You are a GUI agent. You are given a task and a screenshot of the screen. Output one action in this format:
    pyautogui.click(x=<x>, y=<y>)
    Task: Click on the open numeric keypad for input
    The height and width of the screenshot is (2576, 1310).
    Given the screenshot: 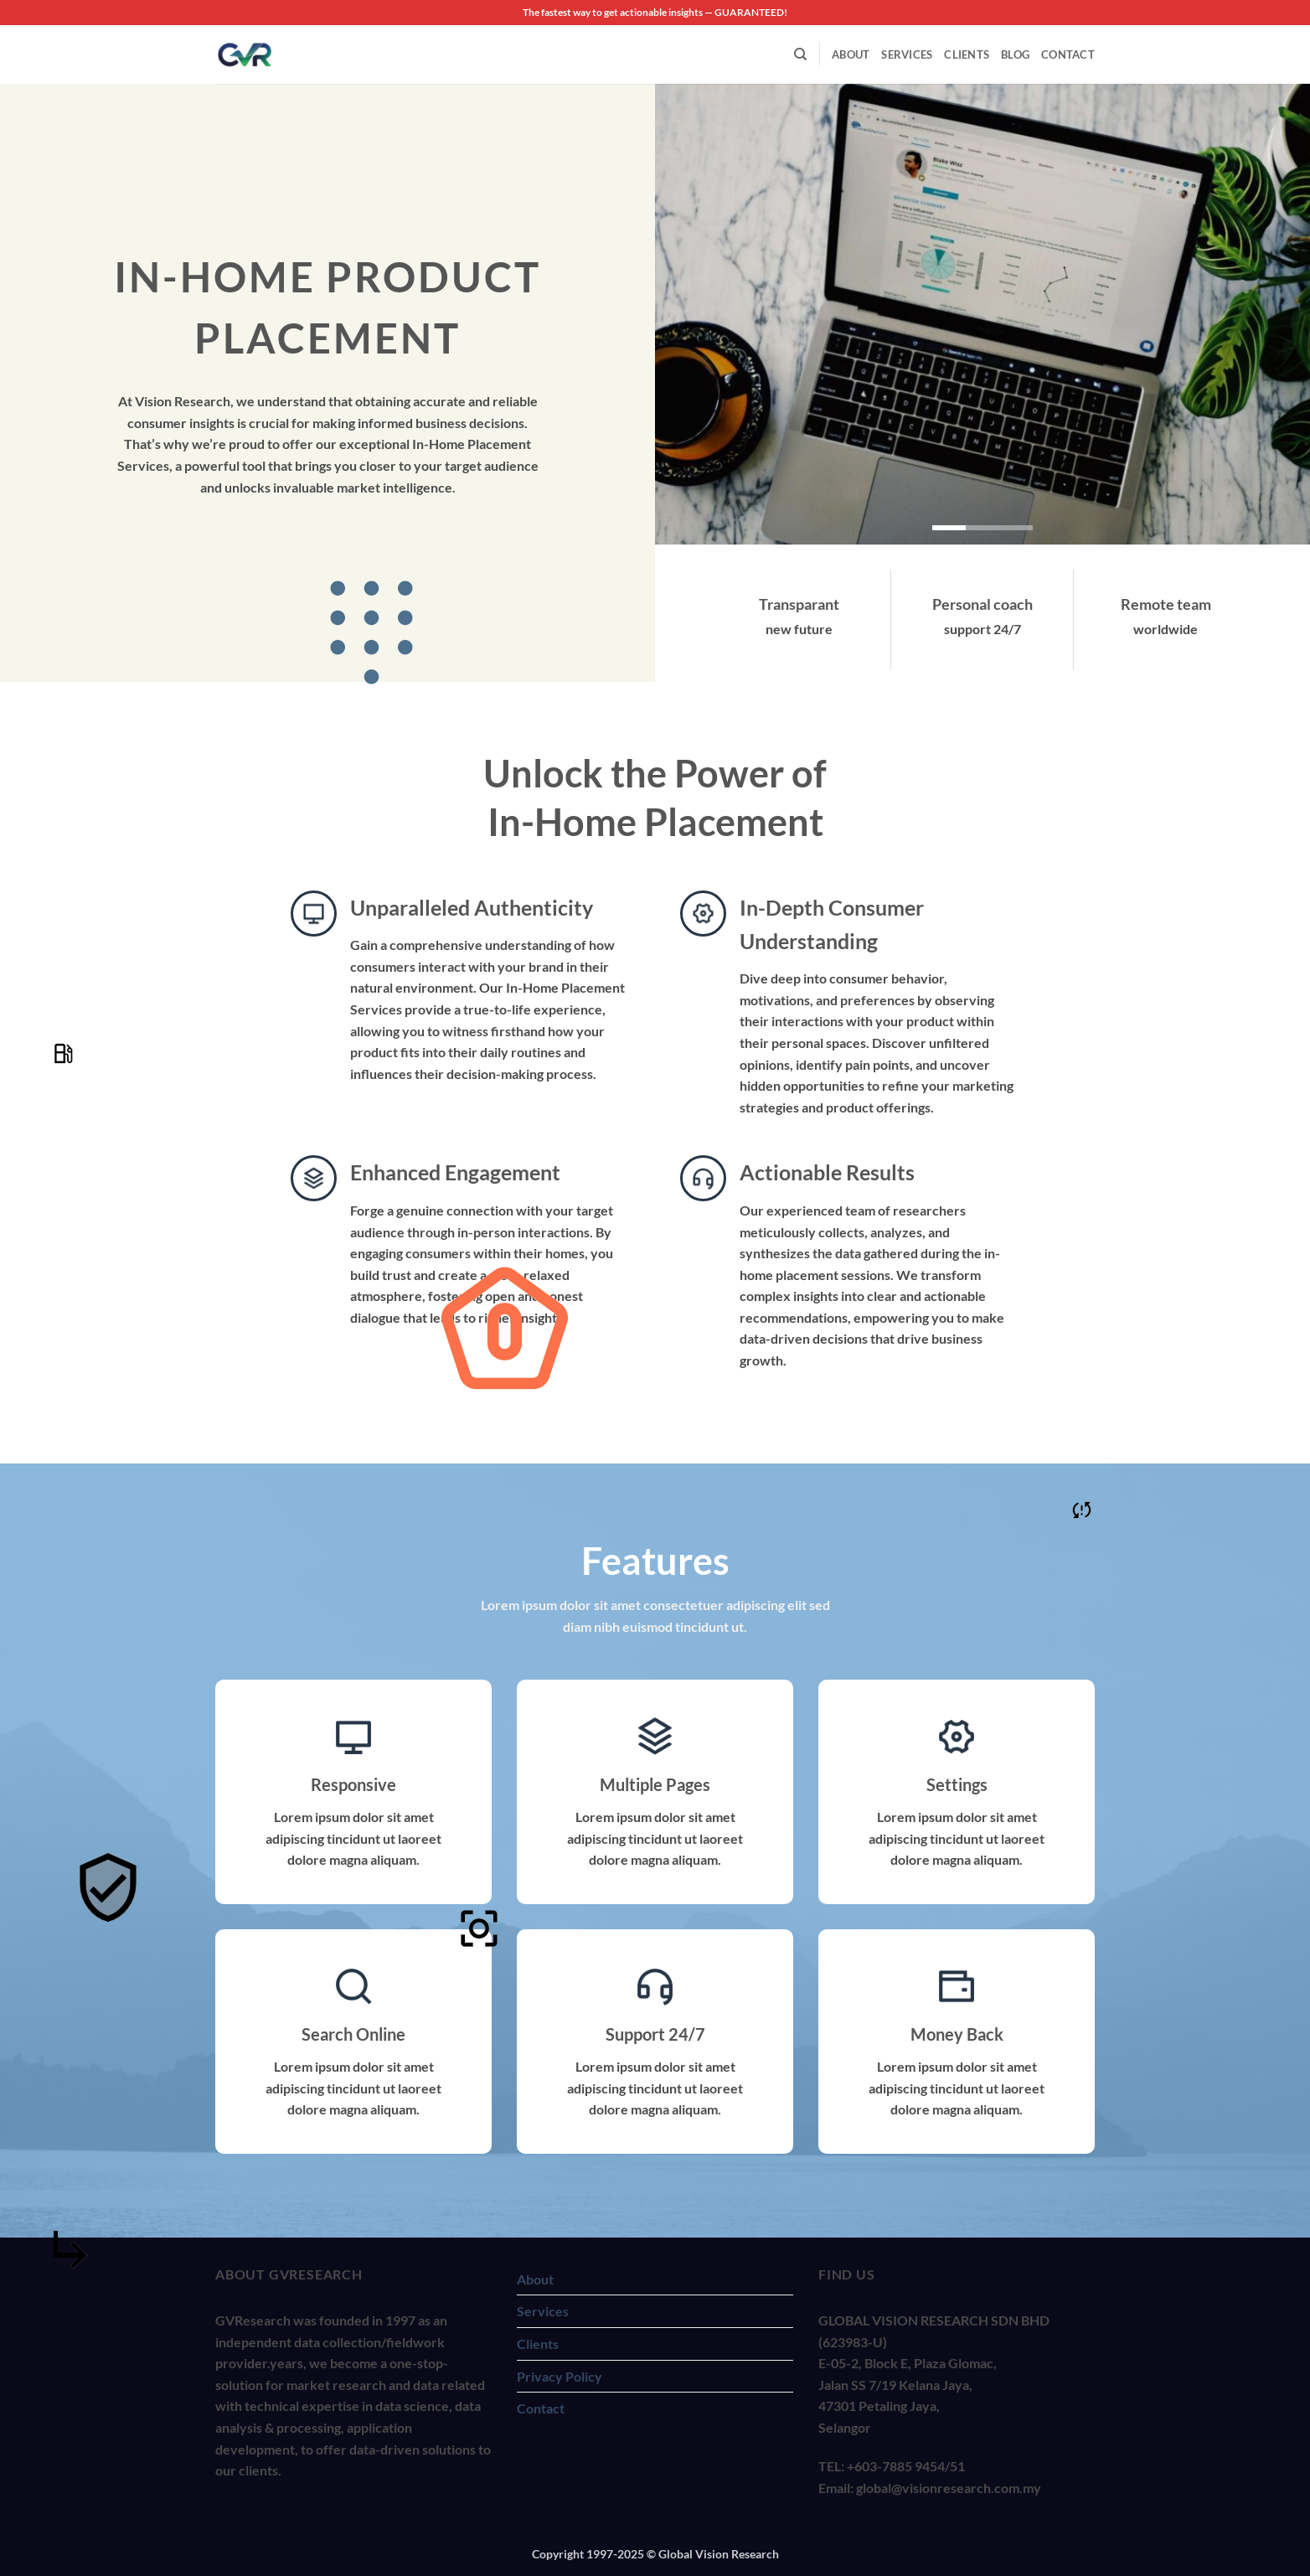 What is the action you would take?
    pyautogui.click(x=371, y=630)
    